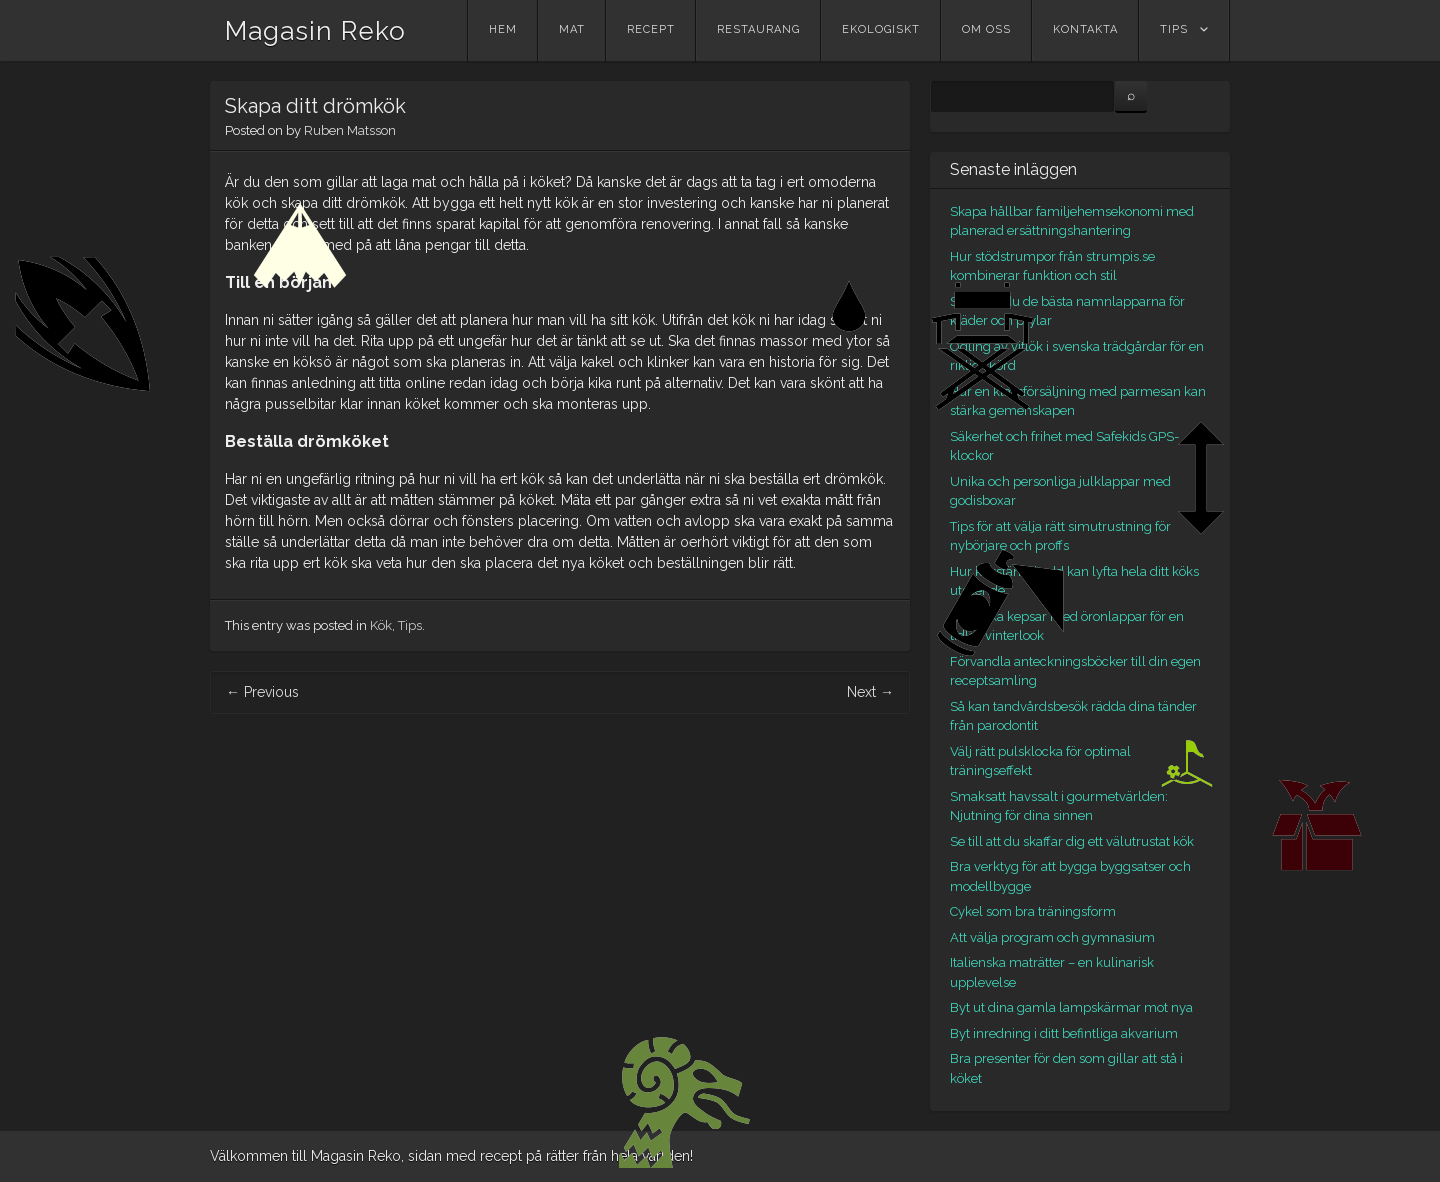 The image size is (1440, 1182). What do you see at coordinates (982, 346) in the screenshot?
I see `access director or creator mode` at bounding box center [982, 346].